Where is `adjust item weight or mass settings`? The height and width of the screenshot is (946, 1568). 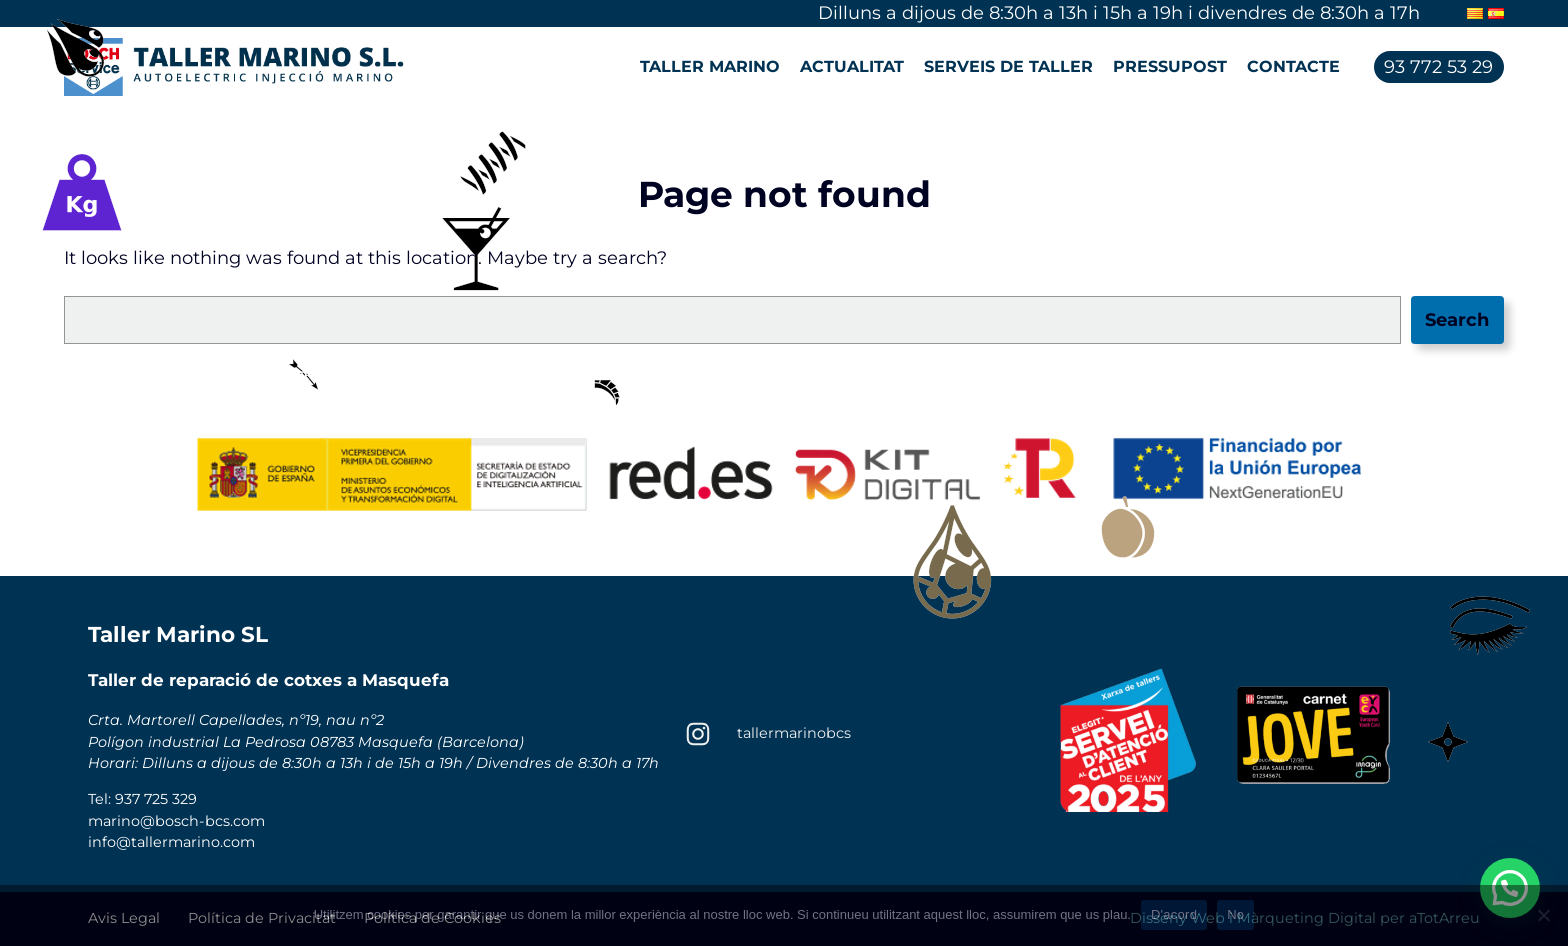
adjust item weight or mass settings is located at coordinates (82, 191).